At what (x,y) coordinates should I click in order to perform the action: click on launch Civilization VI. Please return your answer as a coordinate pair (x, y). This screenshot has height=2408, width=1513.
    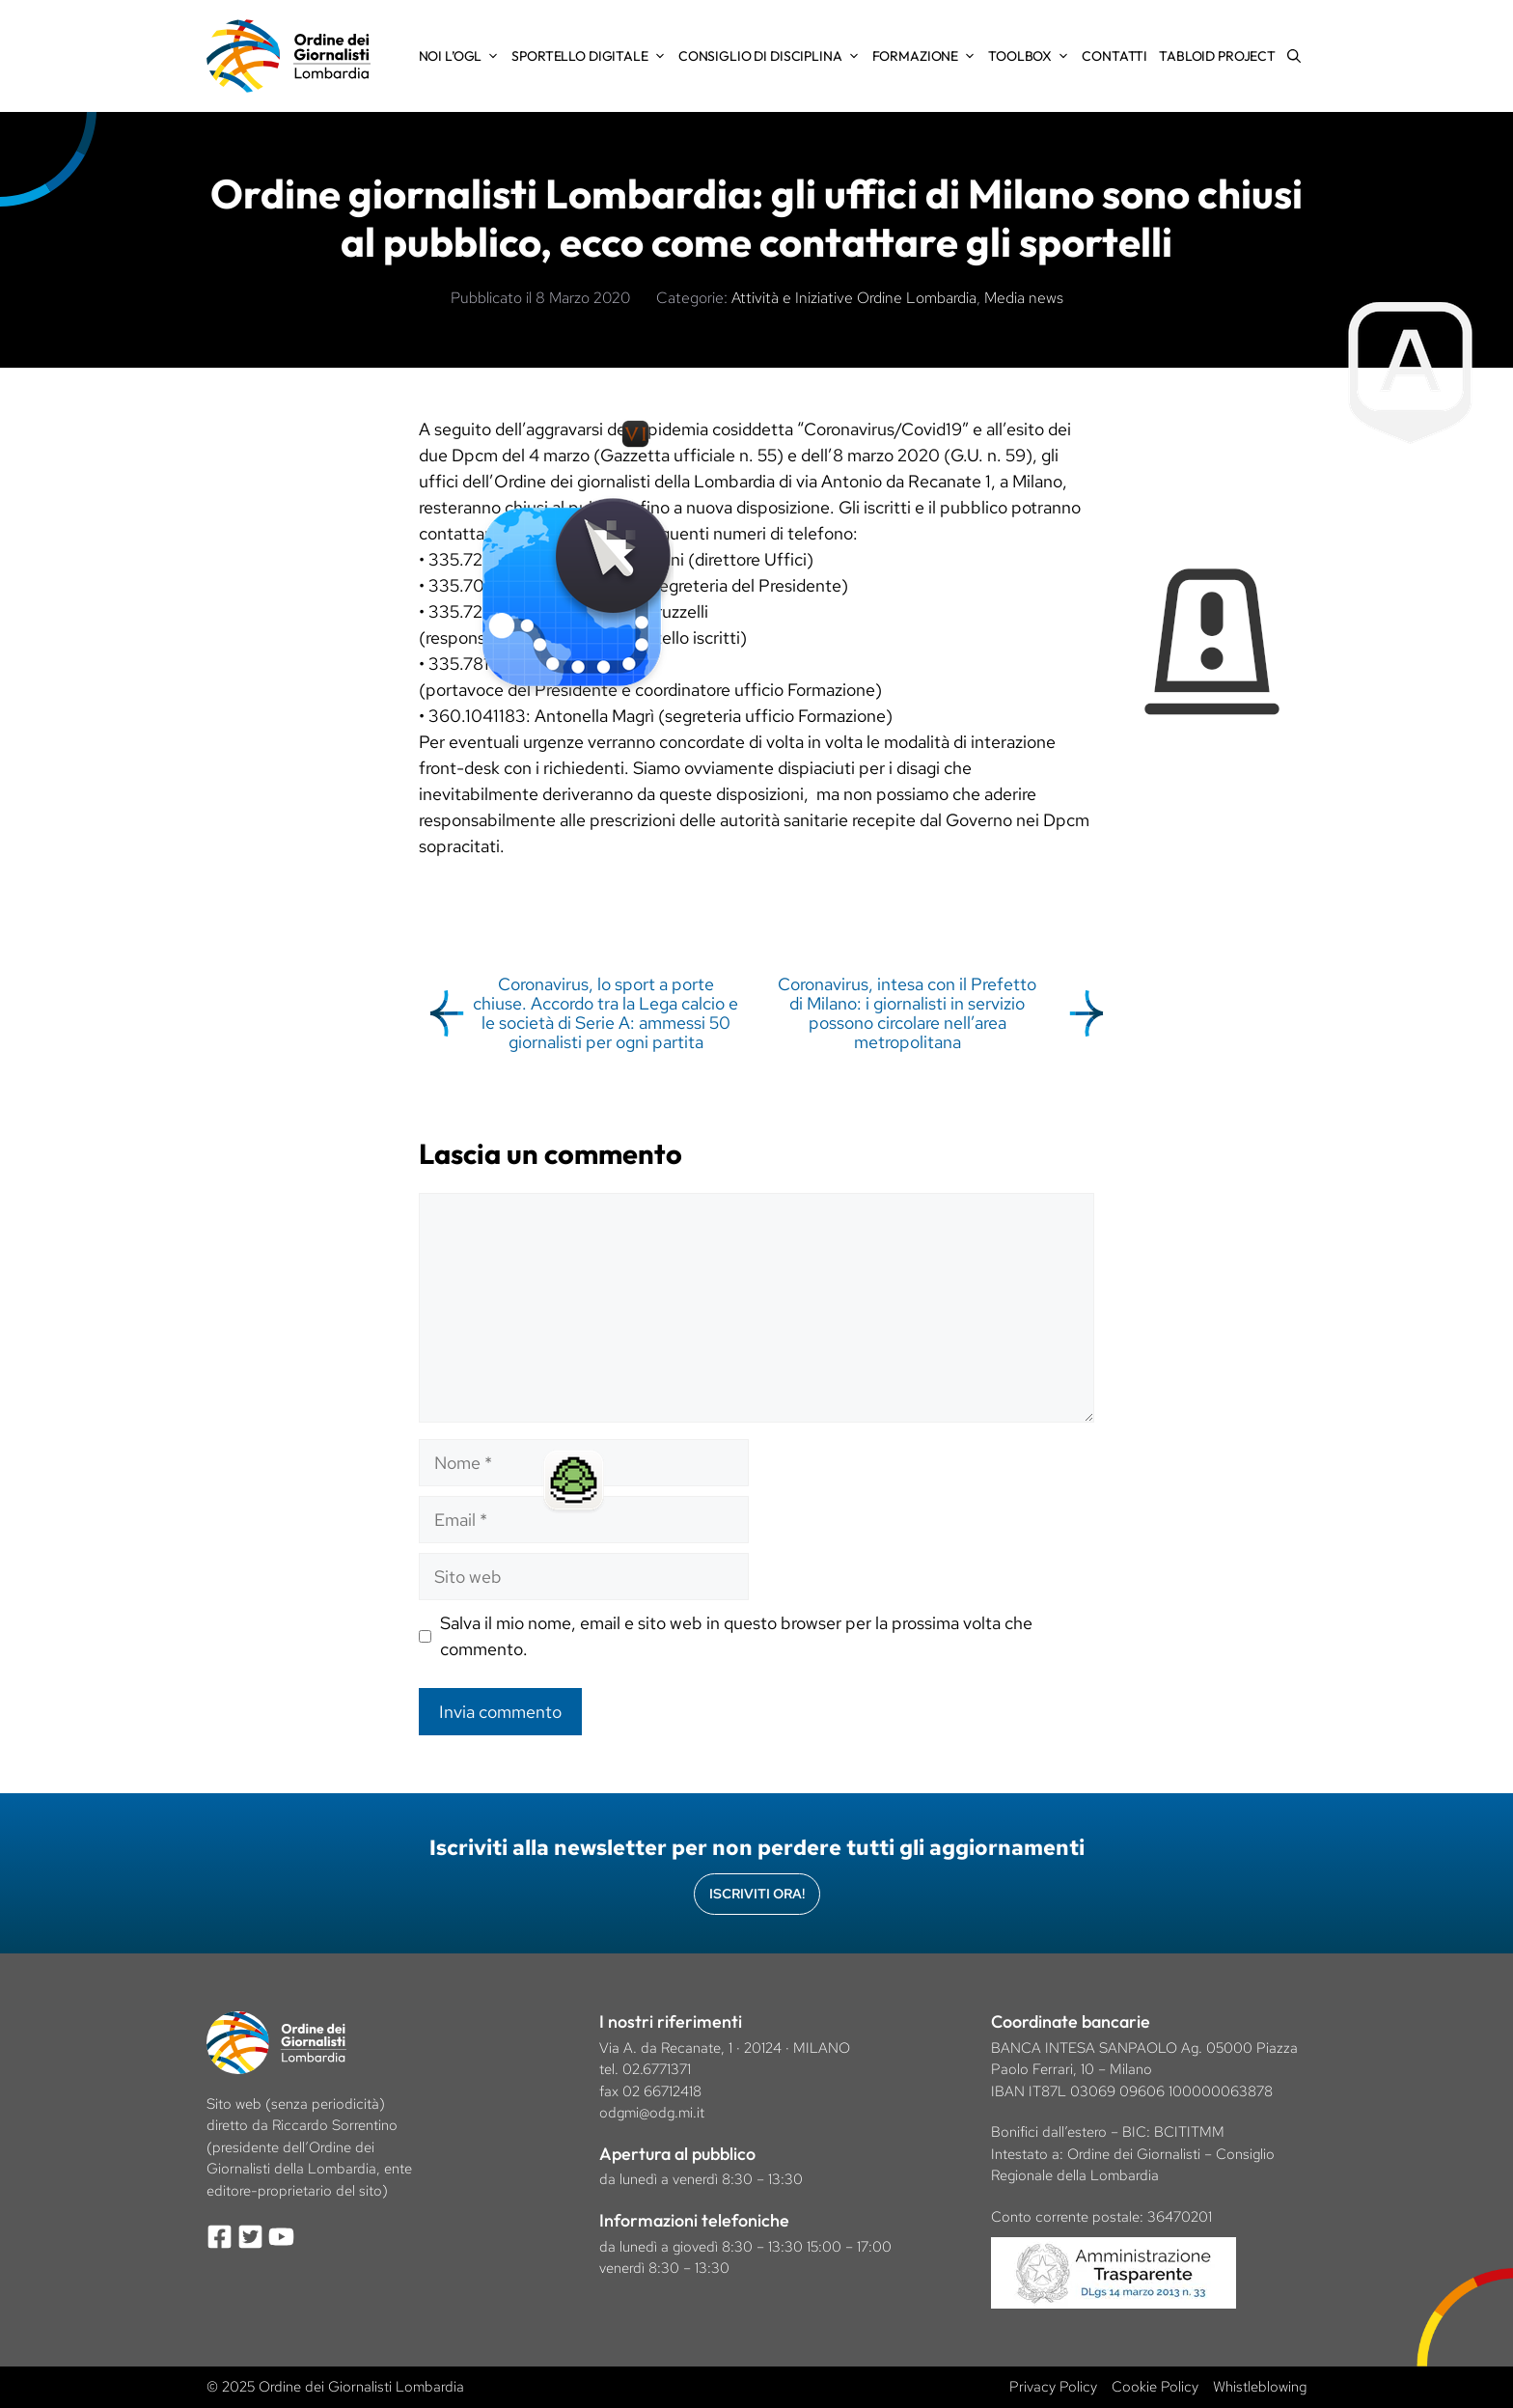
    Looking at the image, I should click on (635, 433).